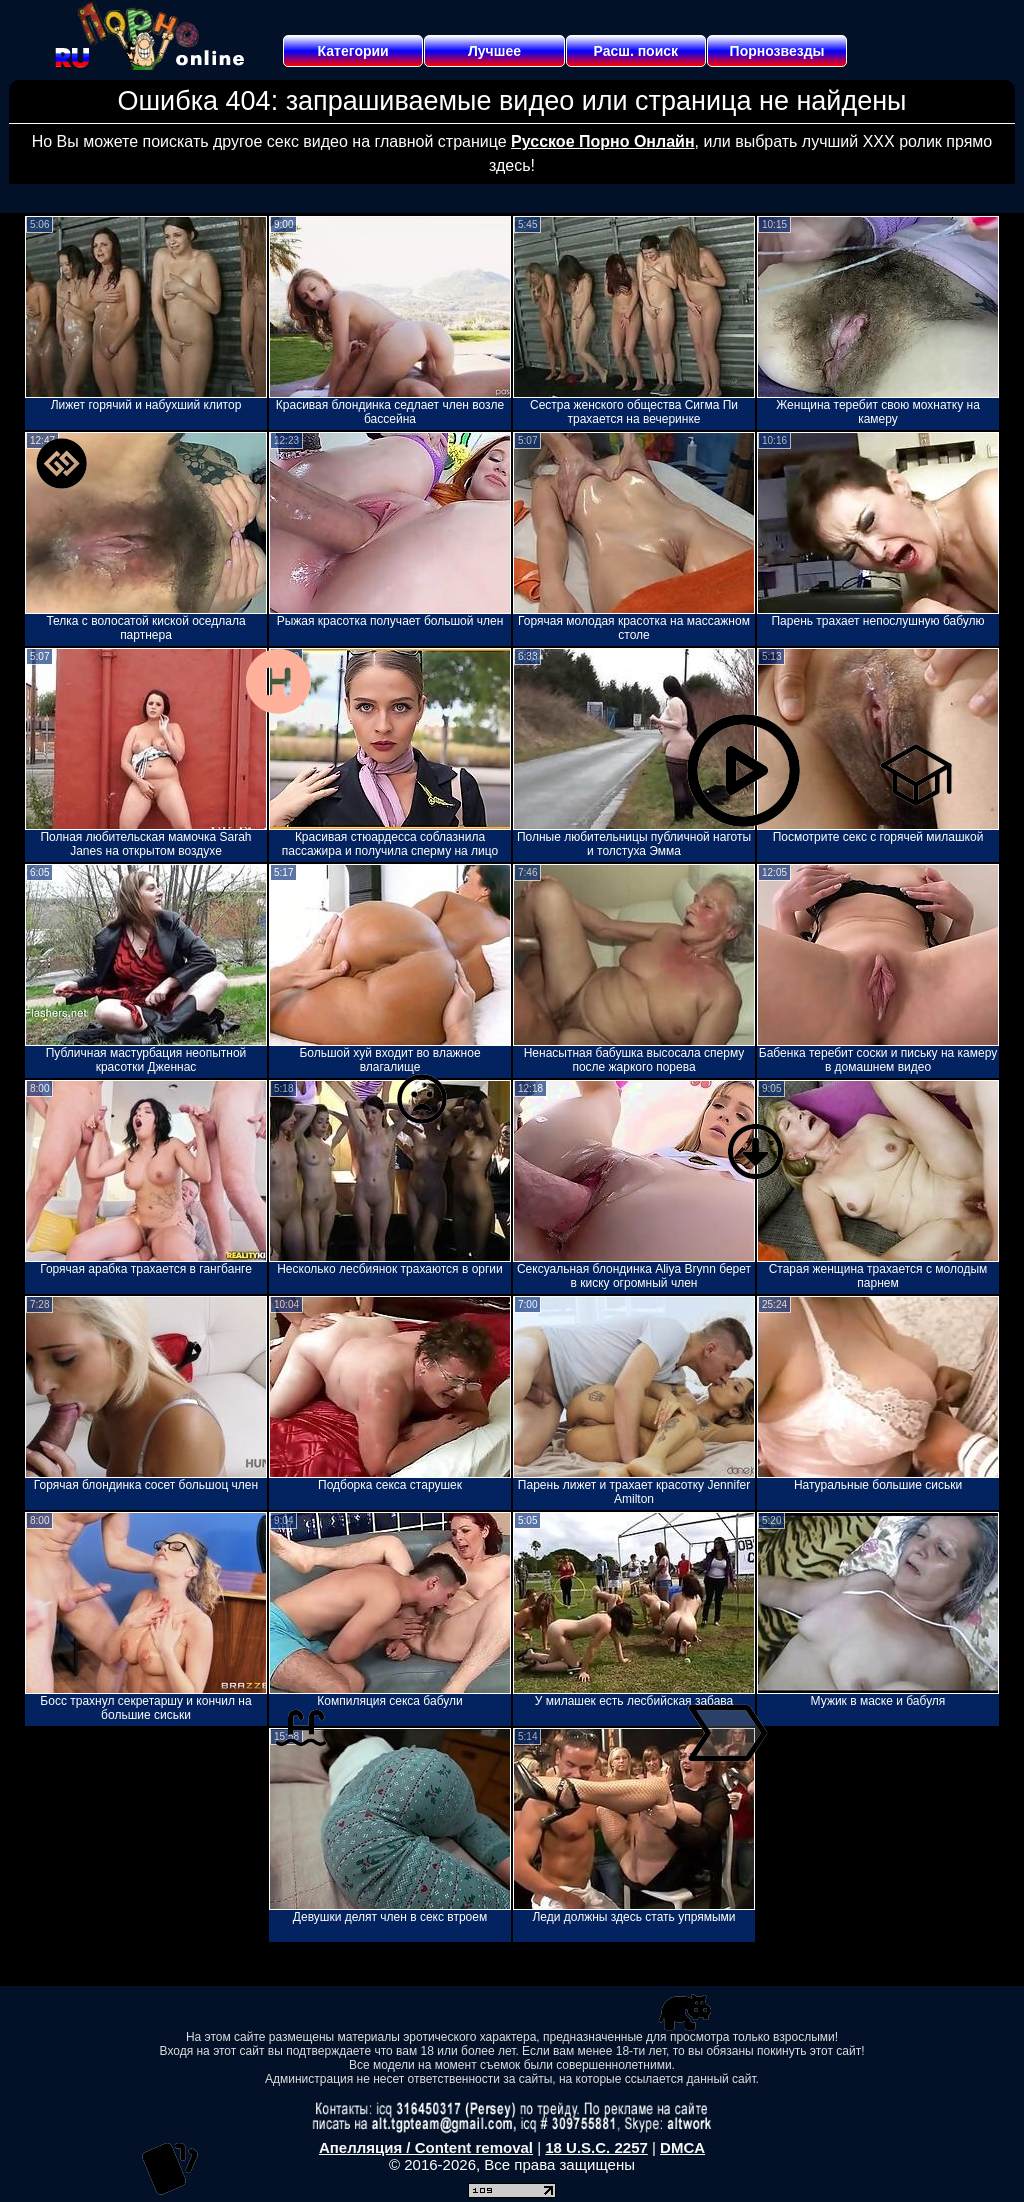  What do you see at coordinates (743, 770) in the screenshot?
I see `play media or video content` at bounding box center [743, 770].